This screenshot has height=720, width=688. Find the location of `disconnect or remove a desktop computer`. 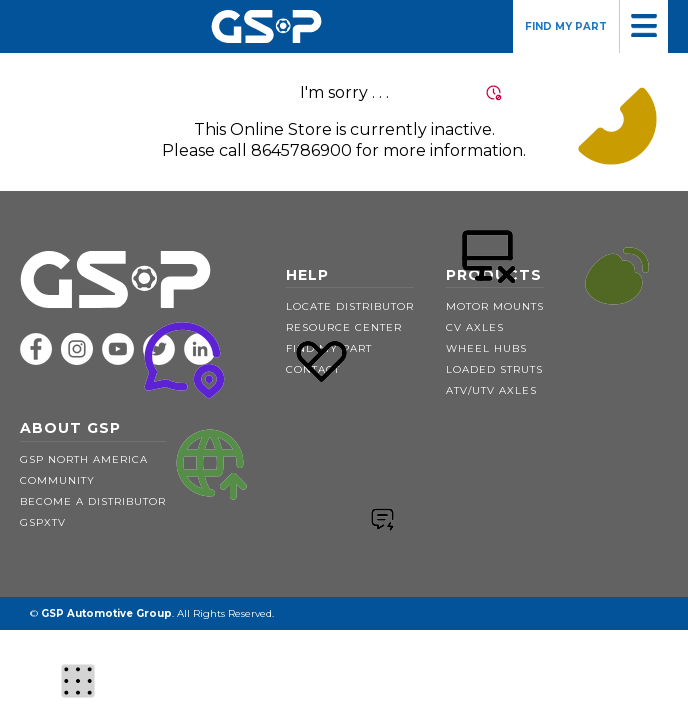

disconnect or remove a desktop computer is located at coordinates (487, 255).